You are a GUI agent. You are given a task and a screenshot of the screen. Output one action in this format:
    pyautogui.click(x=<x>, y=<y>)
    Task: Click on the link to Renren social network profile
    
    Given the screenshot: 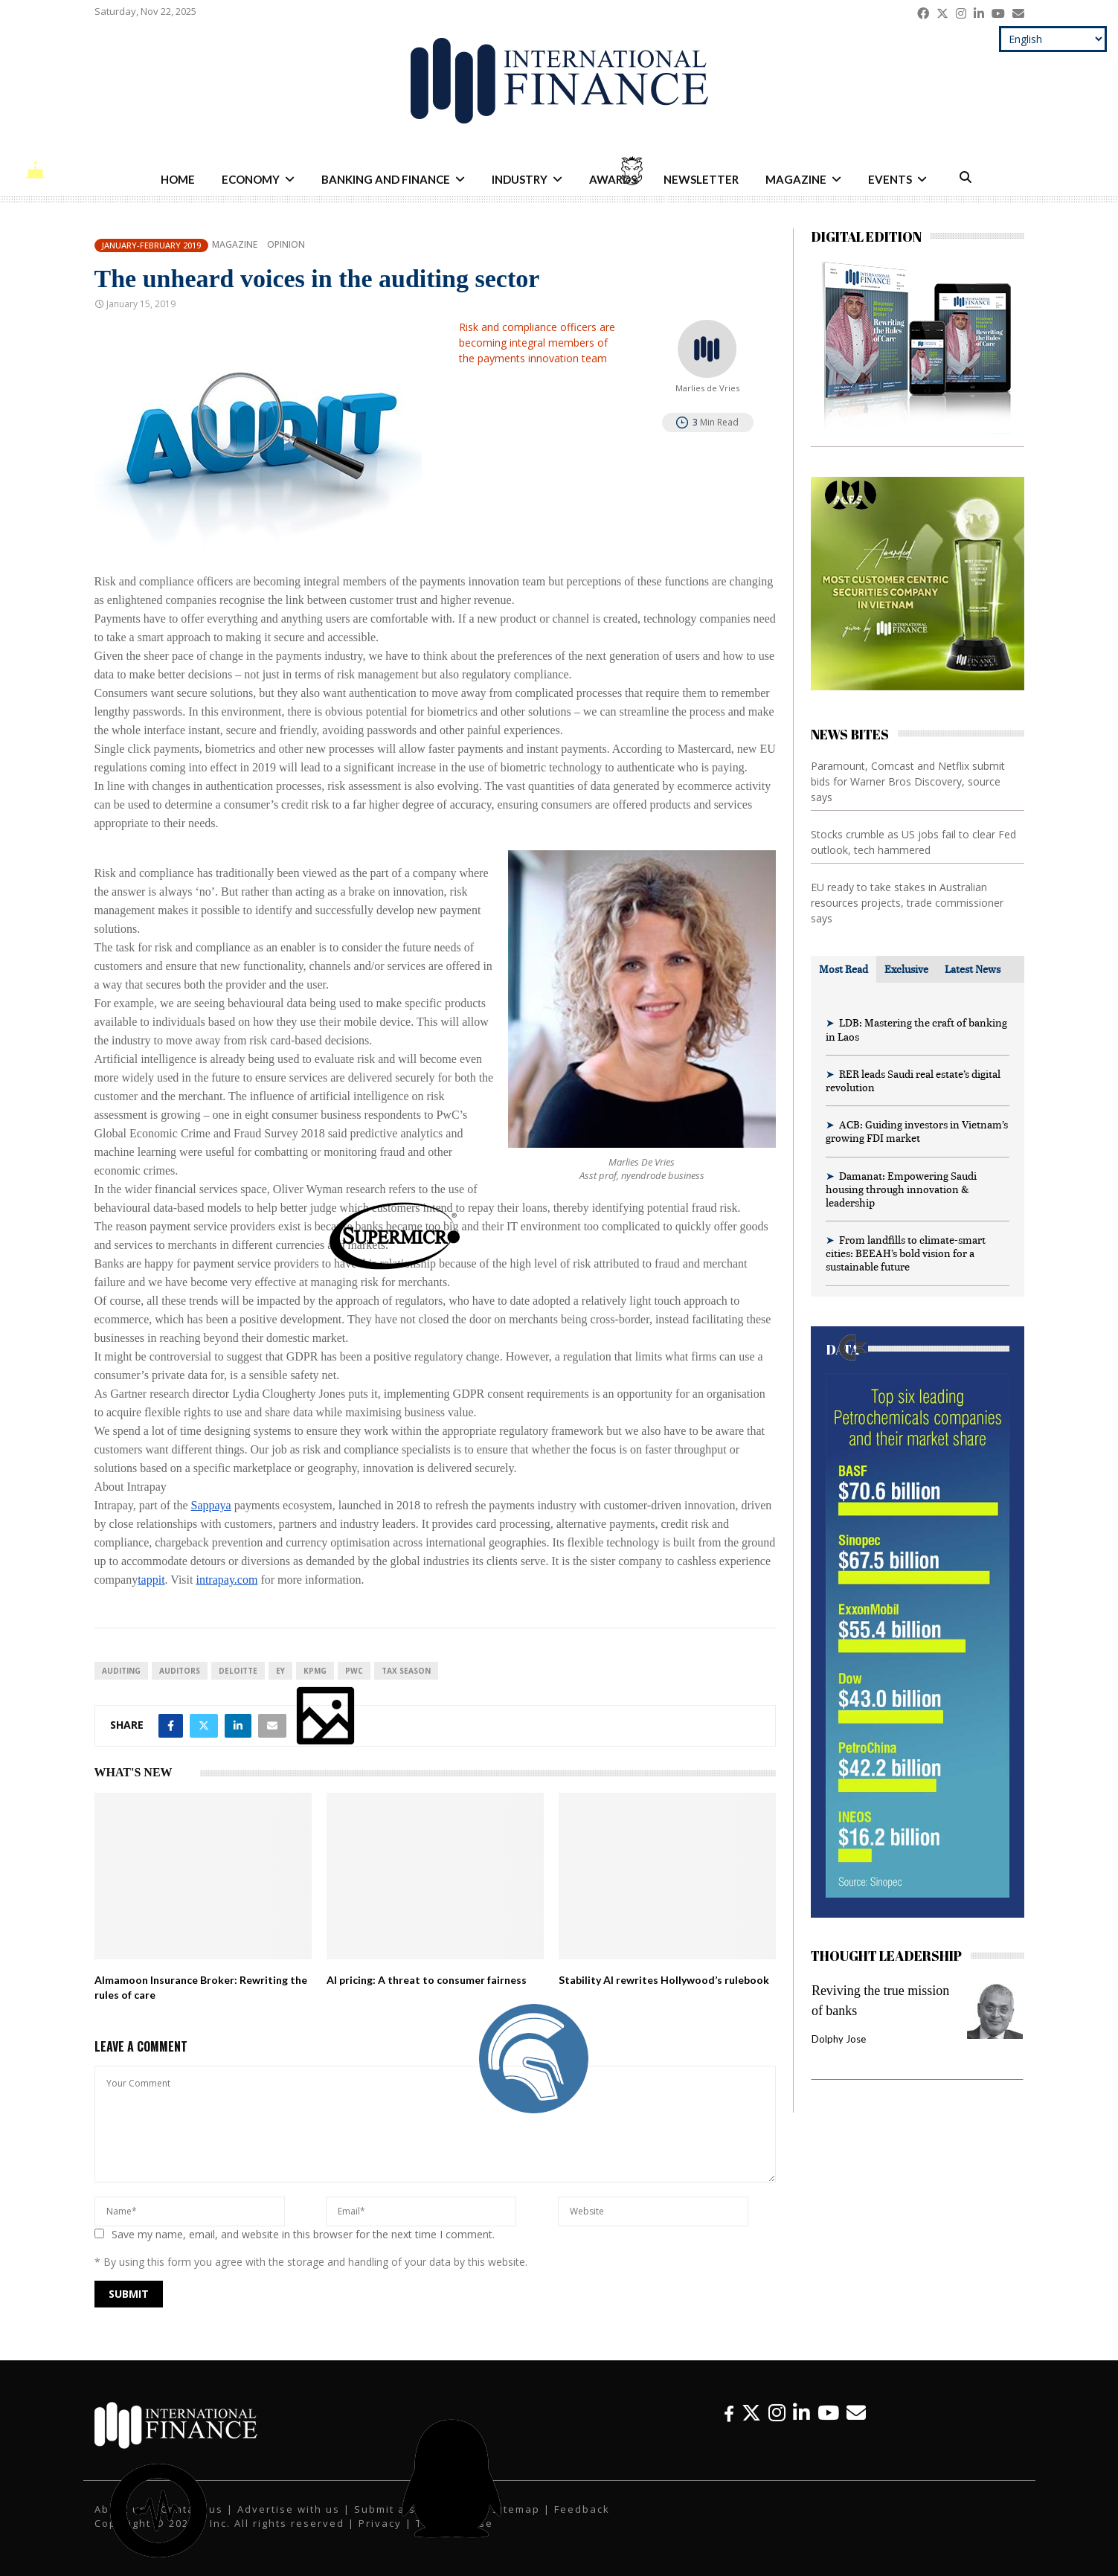 What is the action you would take?
    pyautogui.click(x=850, y=495)
    